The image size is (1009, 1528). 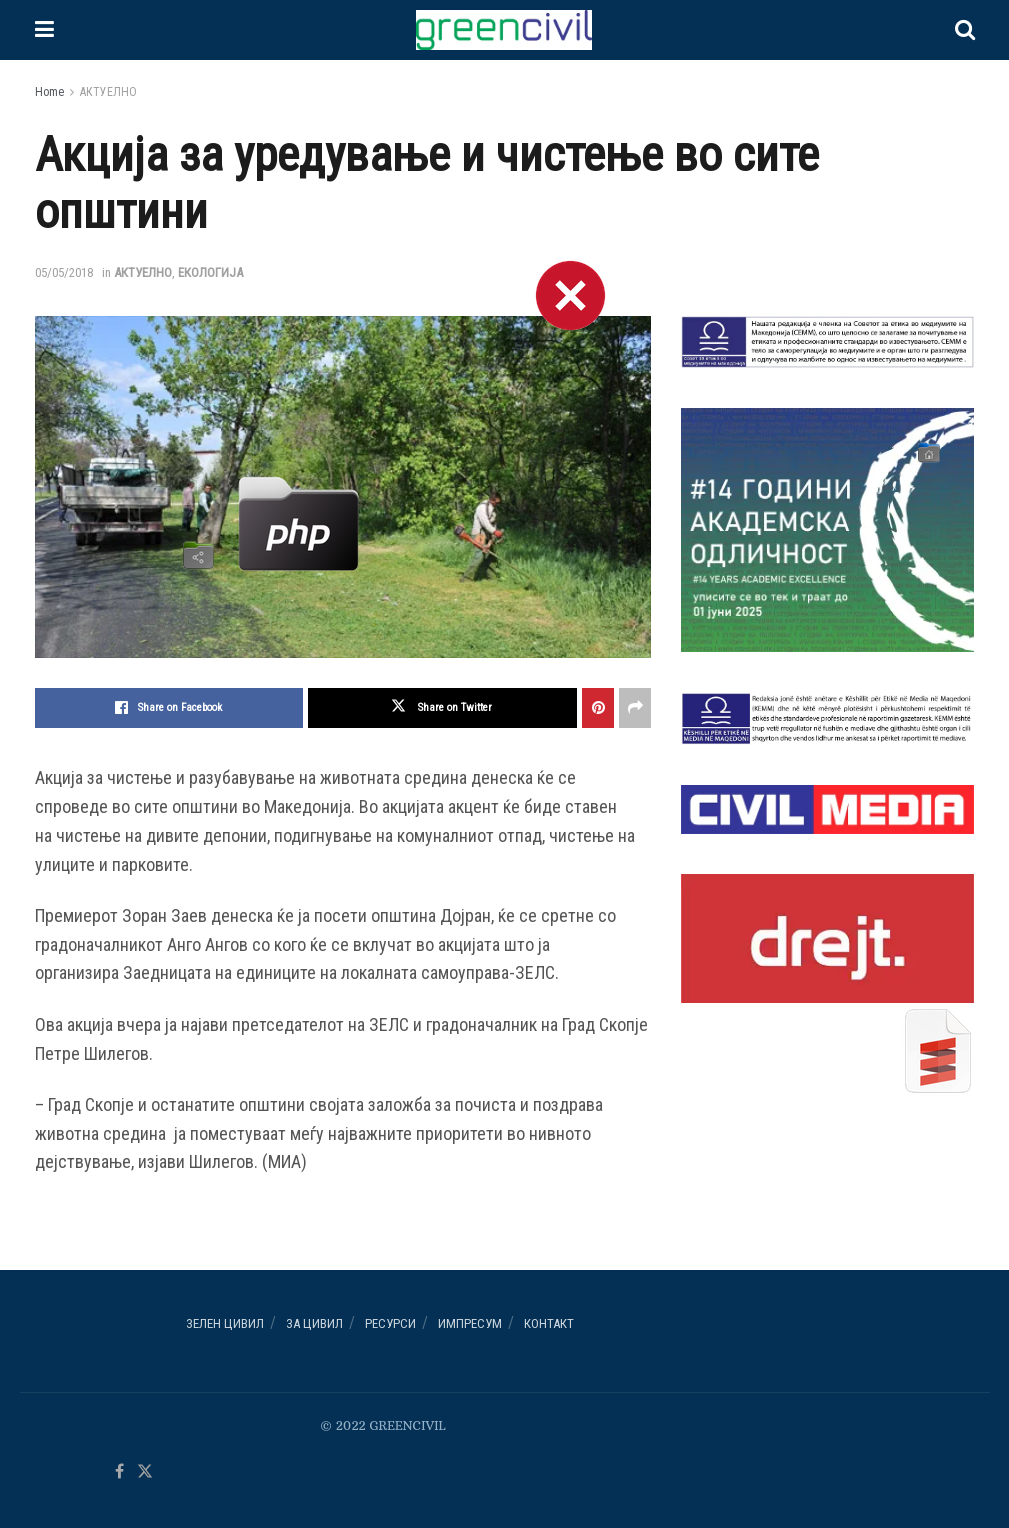 What do you see at coordinates (938, 1051) in the screenshot?
I see `a scala programming language source file` at bounding box center [938, 1051].